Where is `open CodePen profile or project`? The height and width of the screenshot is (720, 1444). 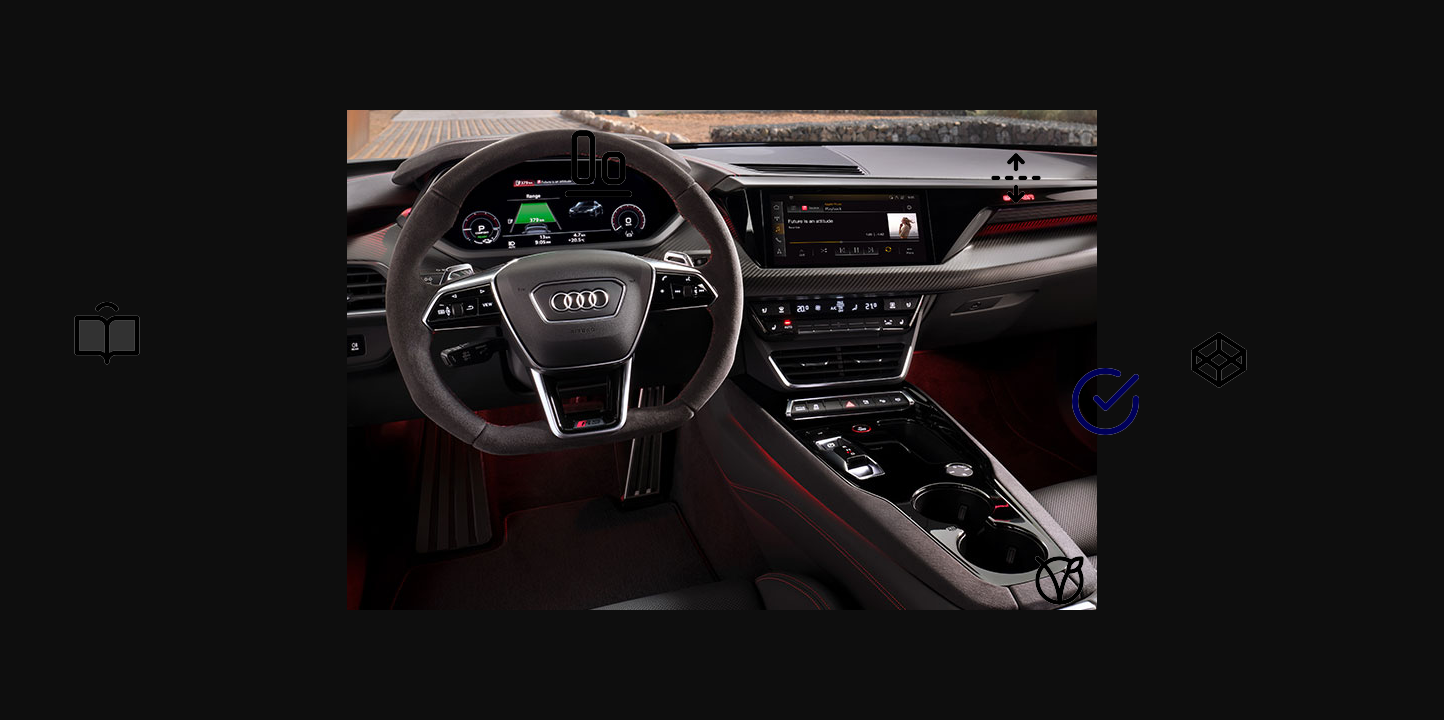 open CodePen profile or project is located at coordinates (1219, 360).